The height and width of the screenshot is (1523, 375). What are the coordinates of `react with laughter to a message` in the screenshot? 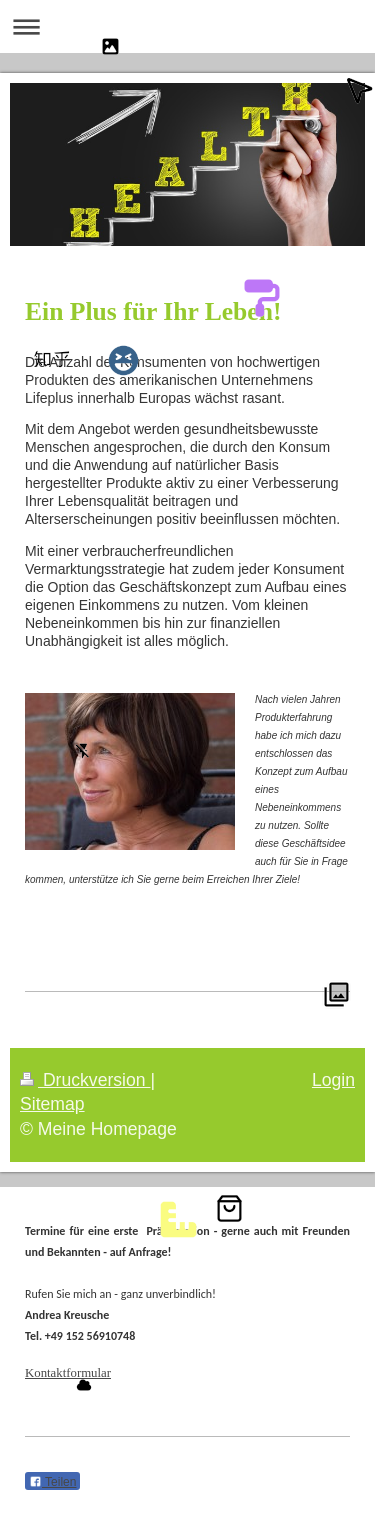 It's located at (123, 360).